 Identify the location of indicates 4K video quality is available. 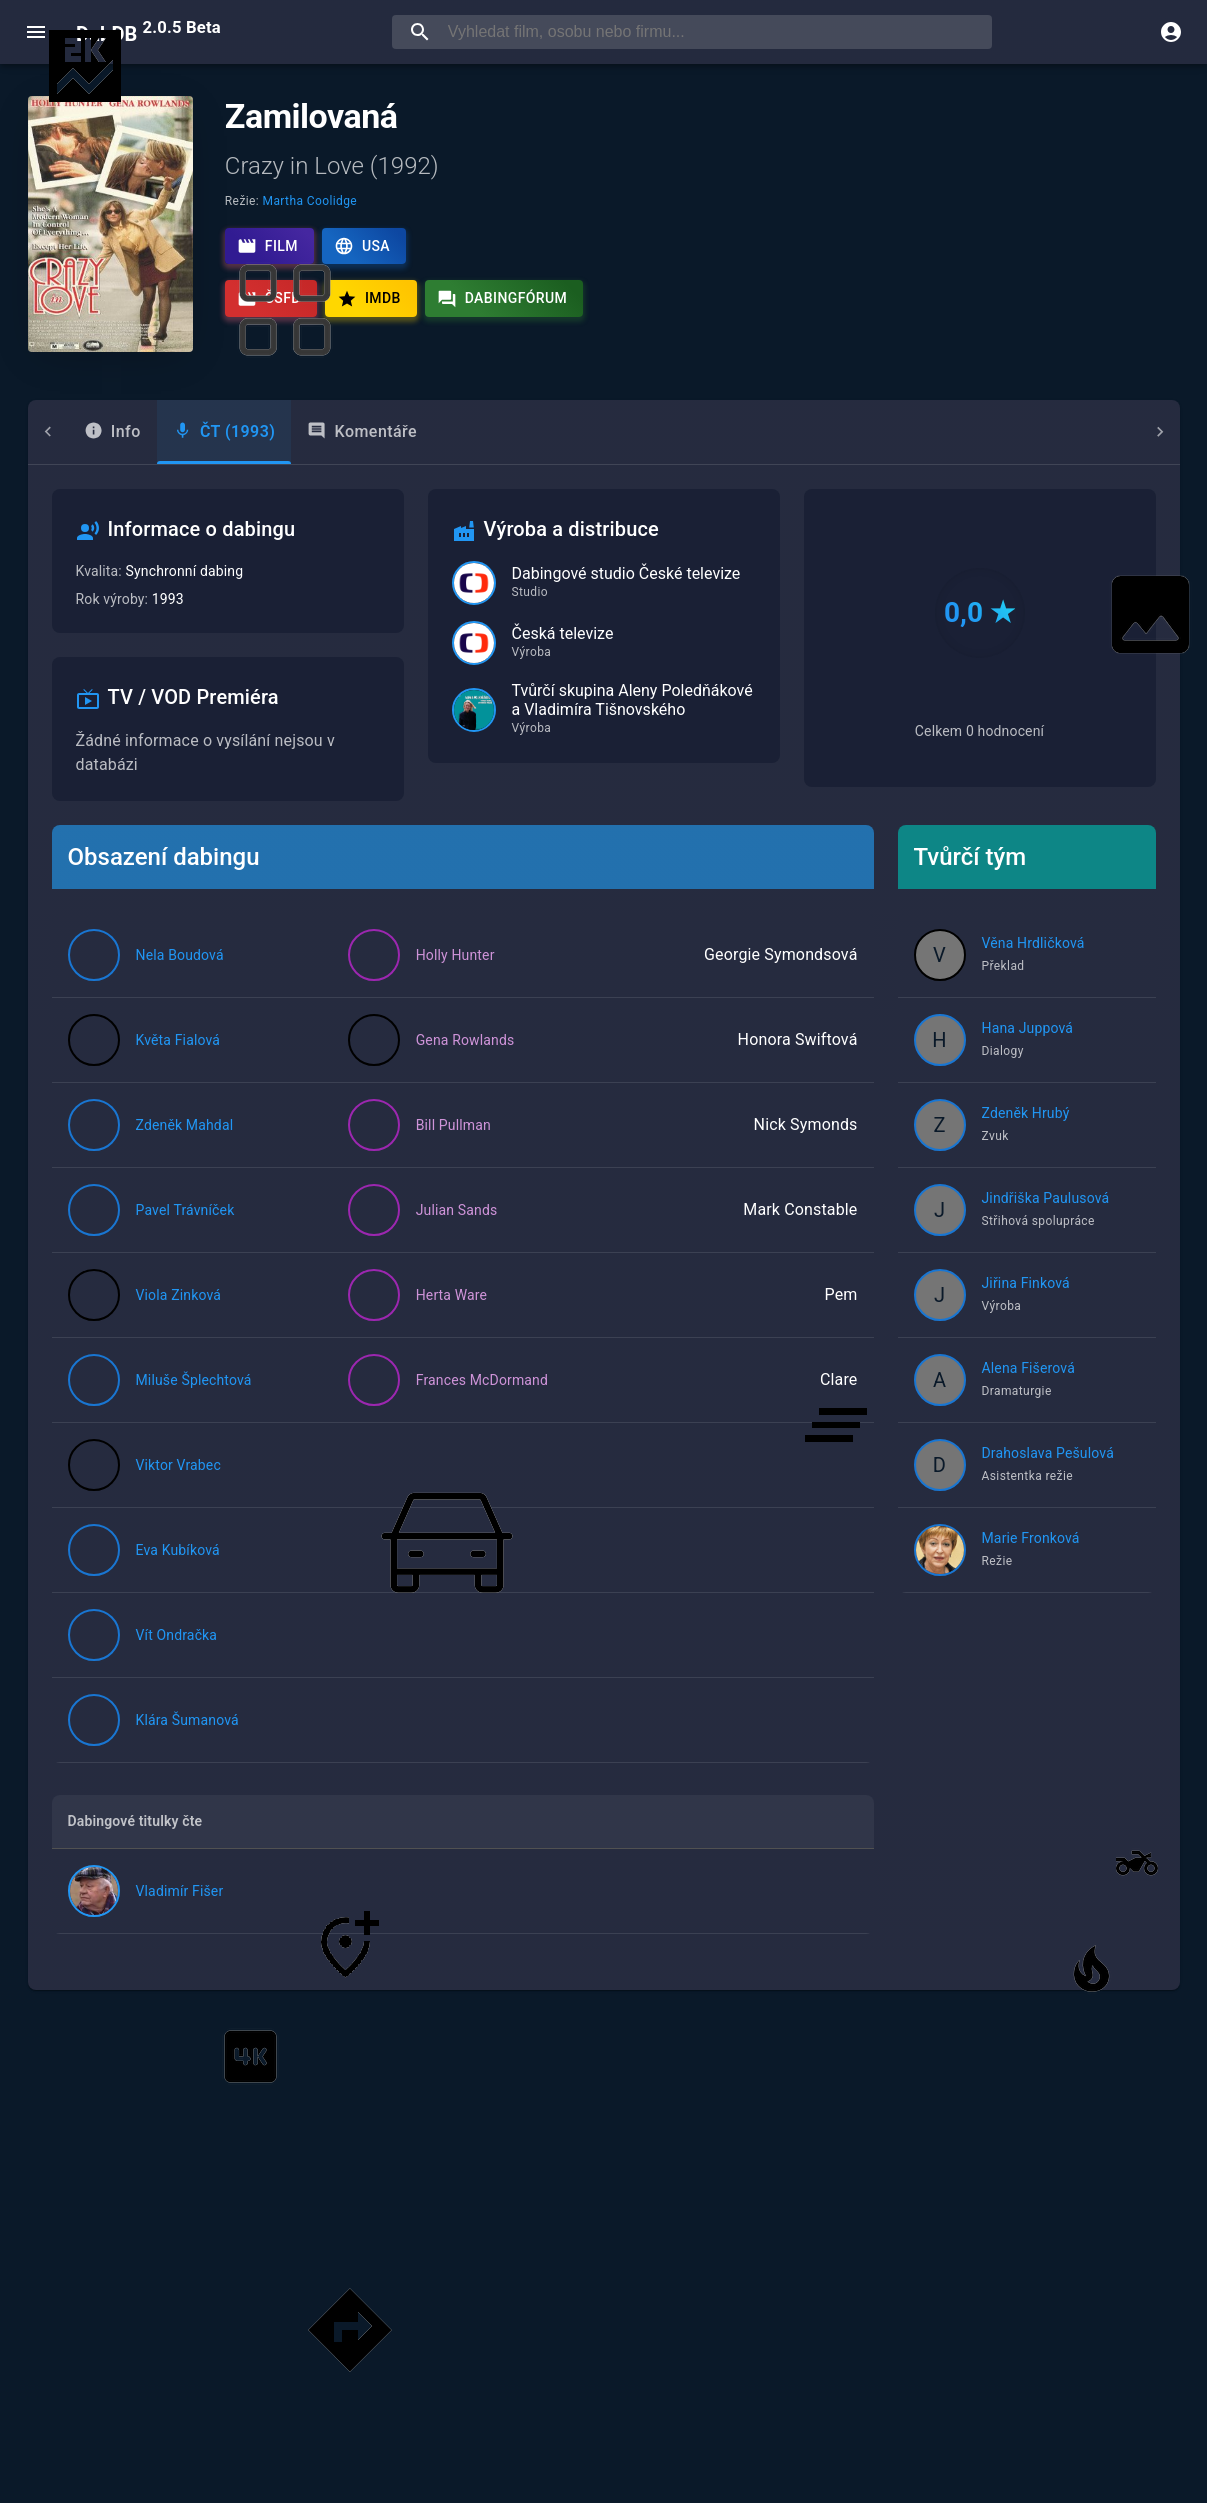
(250, 2056).